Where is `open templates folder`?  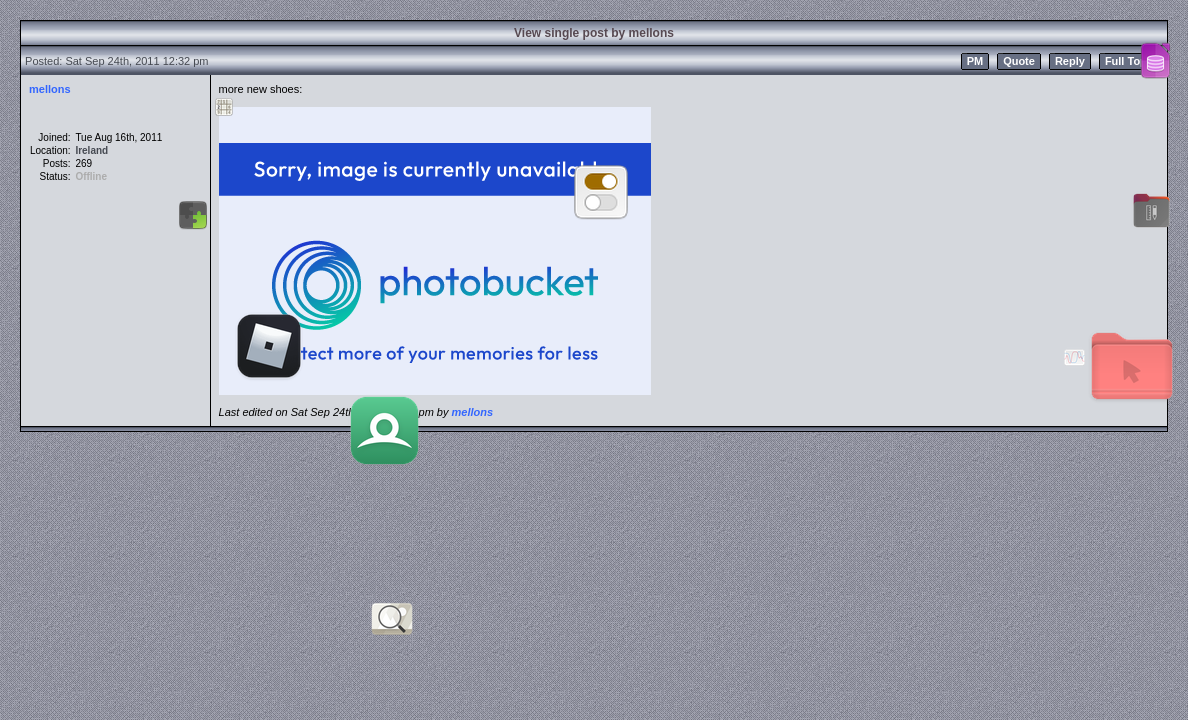 open templates folder is located at coordinates (1151, 210).